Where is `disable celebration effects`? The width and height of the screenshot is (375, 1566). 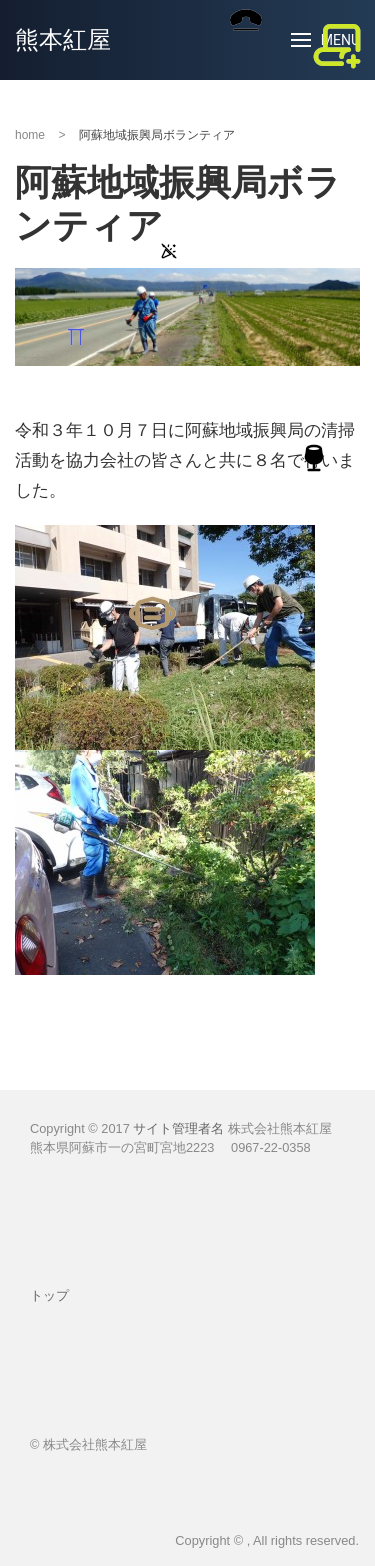 disable celebration effects is located at coordinates (169, 251).